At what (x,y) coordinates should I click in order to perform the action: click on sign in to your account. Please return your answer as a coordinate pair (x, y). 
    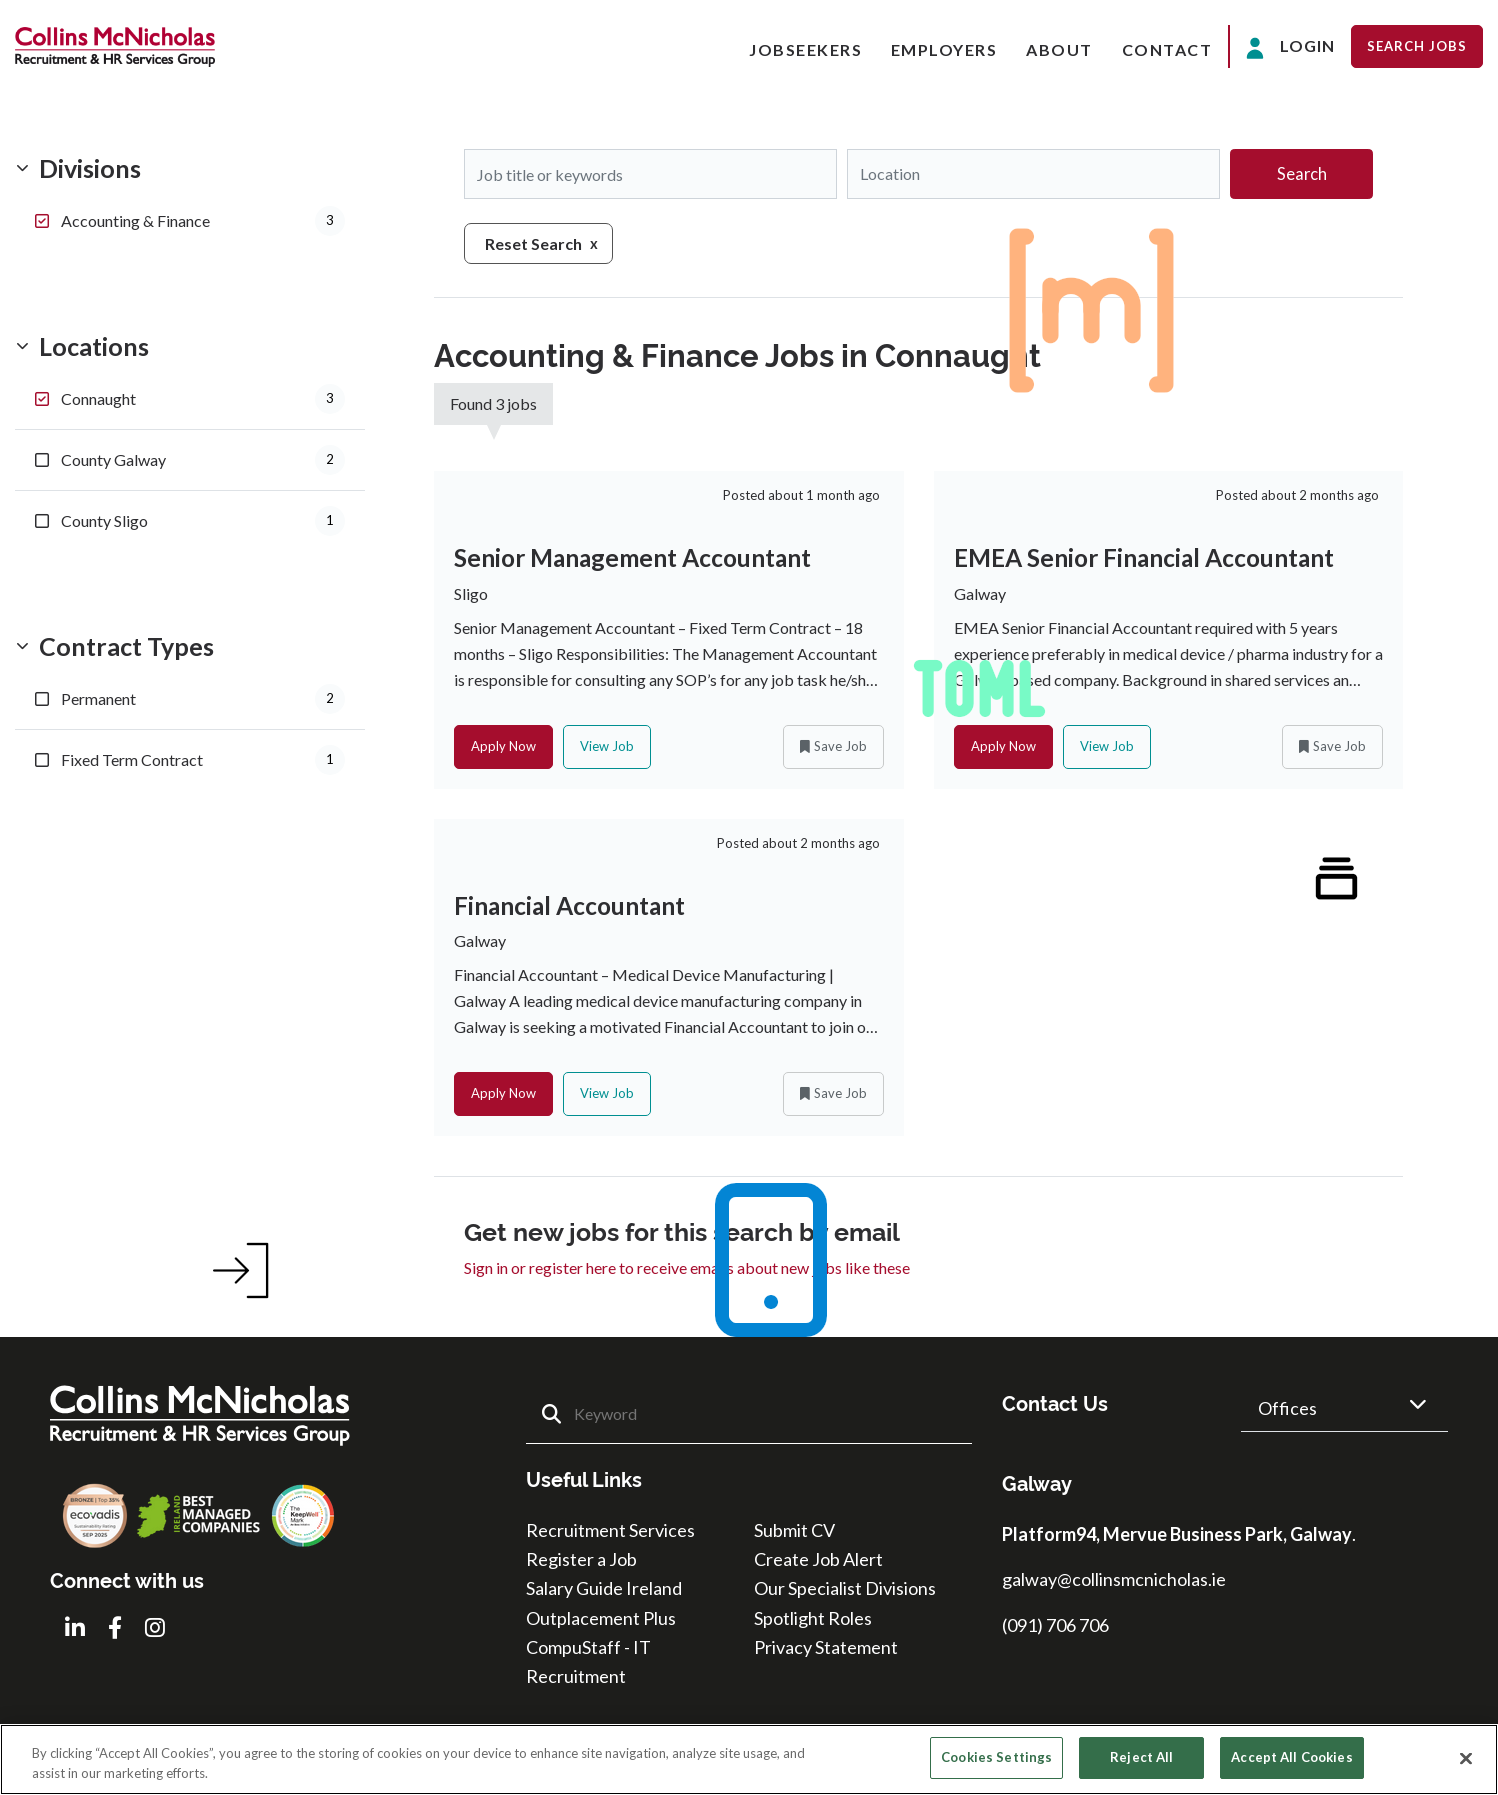
    Looking at the image, I should click on (245, 1270).